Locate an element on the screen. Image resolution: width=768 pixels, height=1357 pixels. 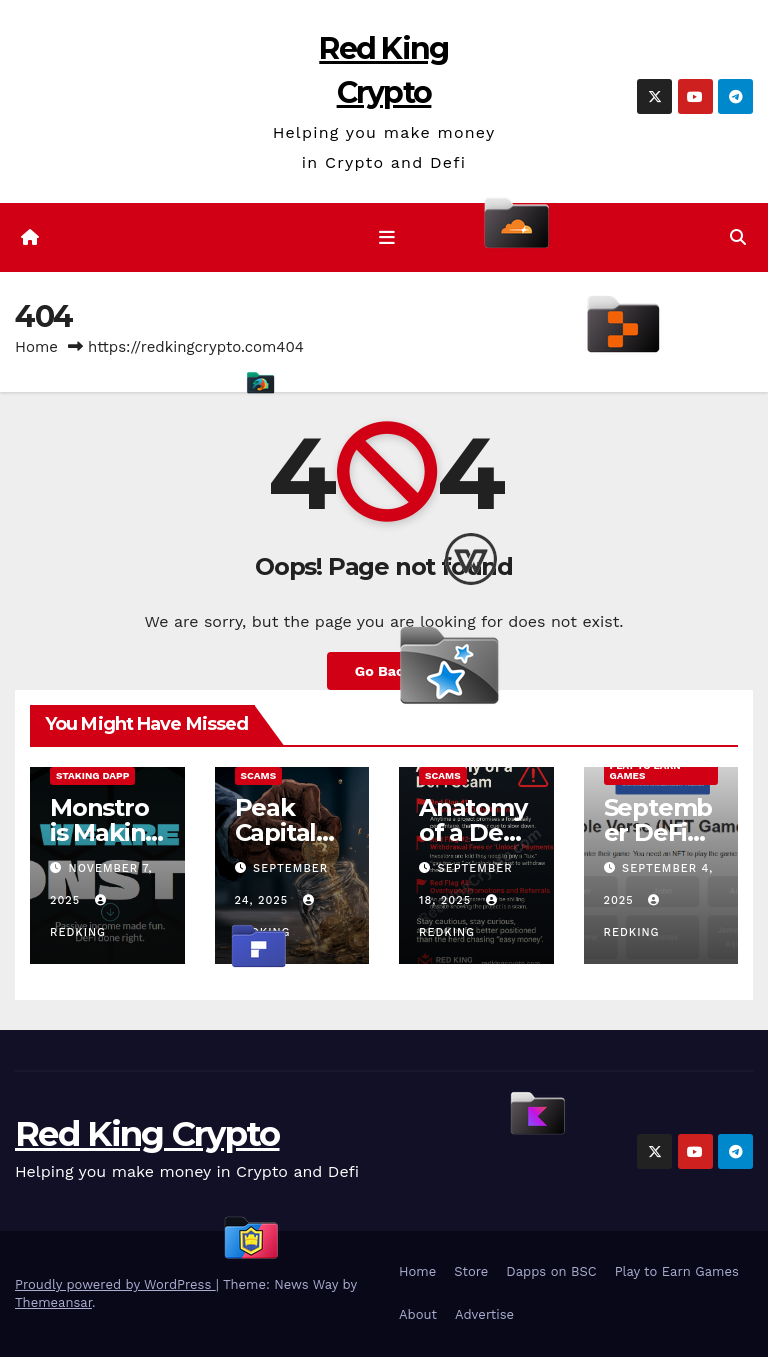
open cloudflare project files is located at coordinates (516, 224).